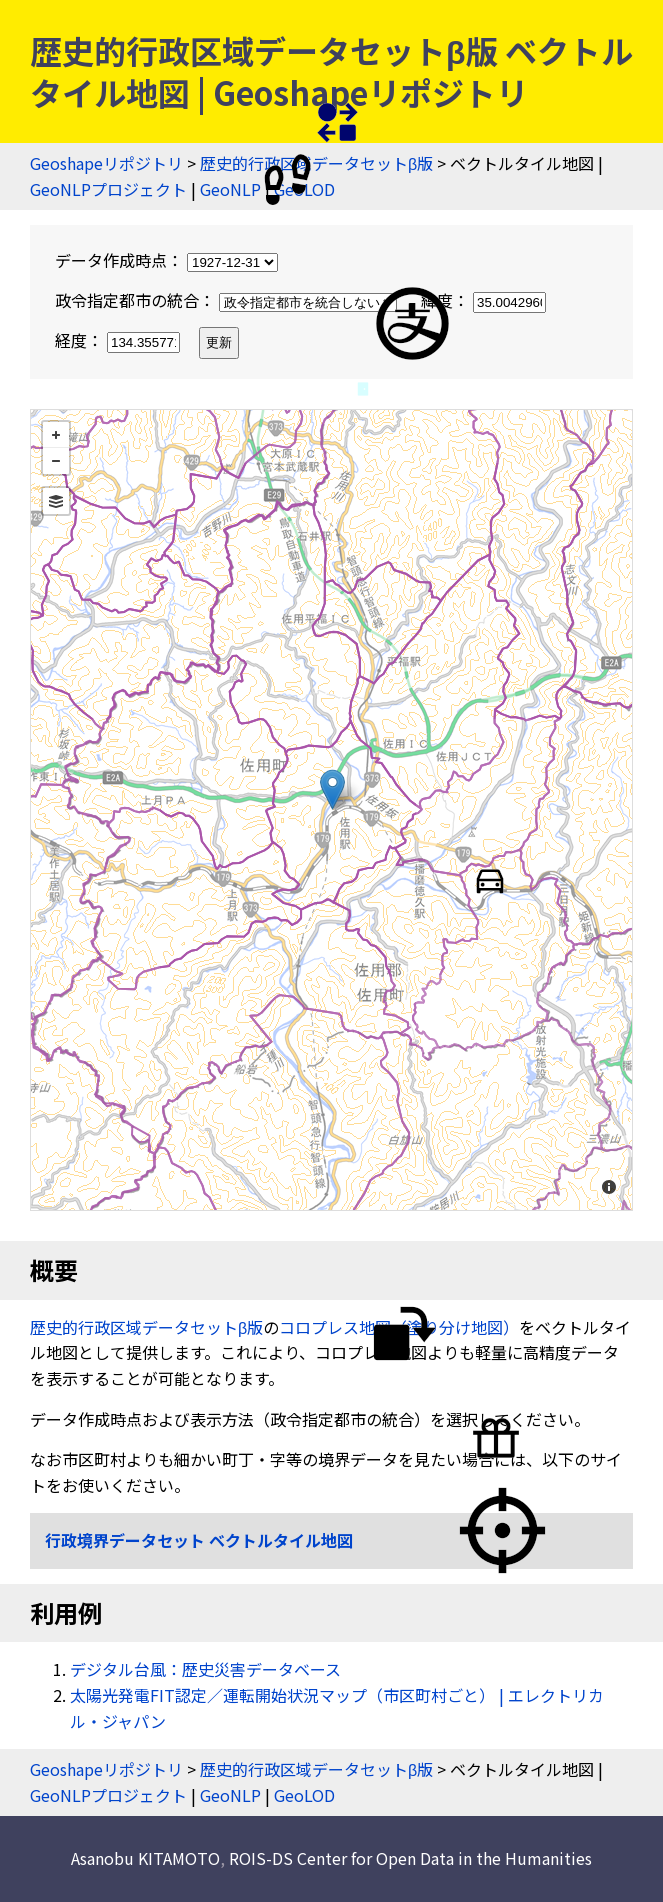 The height and width of the screenshot is (1902, 663). Describe the element at coordinates (502, 1530) in the screenshot. I see `center or align an element to a focal point` at that location.